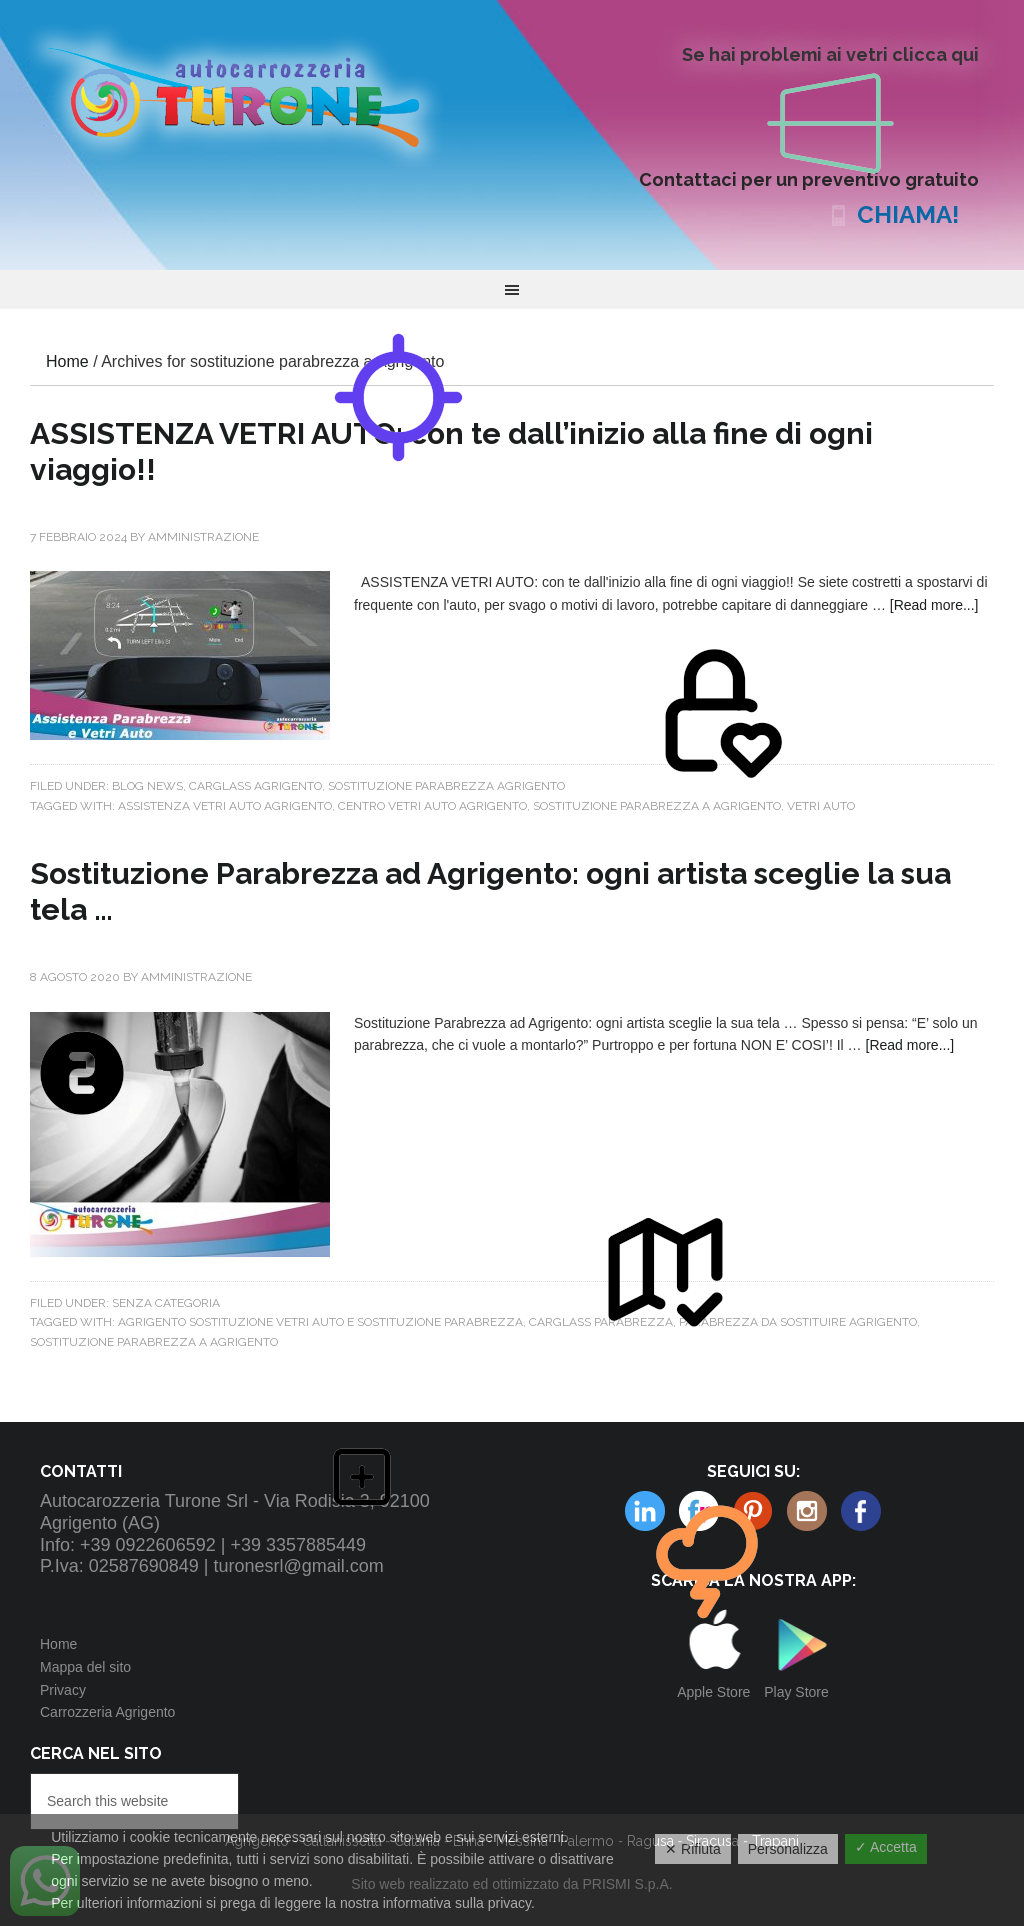 The height and width of the screenshot is (1926, 1024). What do you see at coordinates (830, 123) in the screenshot?
I see `adjust perspective or viewing angle` at bounding box center [830, 123].